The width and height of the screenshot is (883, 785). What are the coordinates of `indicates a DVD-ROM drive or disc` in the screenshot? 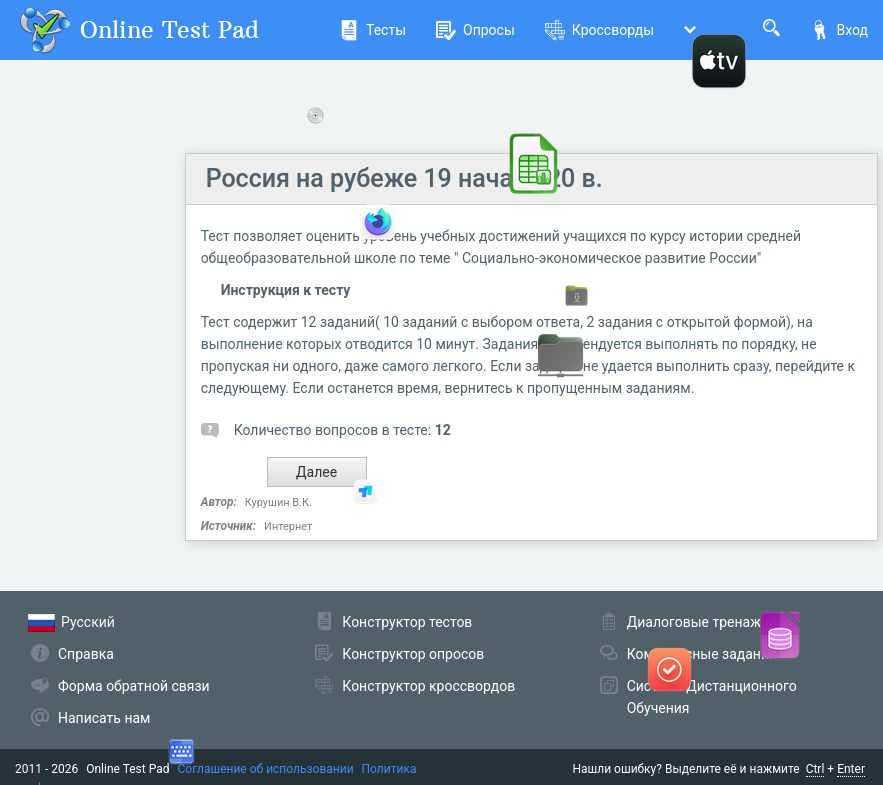 It's located at (315, 115).